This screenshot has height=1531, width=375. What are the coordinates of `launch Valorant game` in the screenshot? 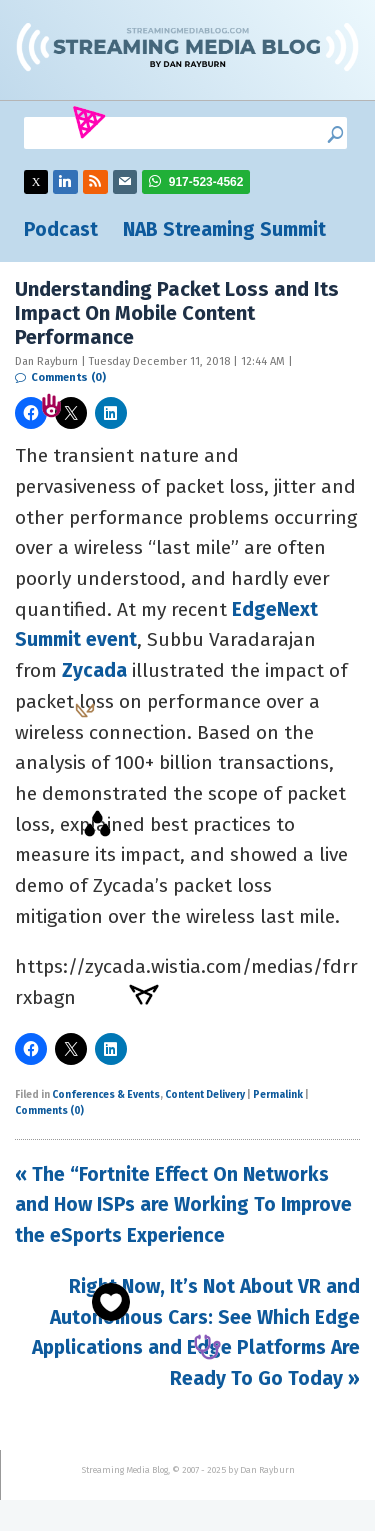 It's located at (85, 710).